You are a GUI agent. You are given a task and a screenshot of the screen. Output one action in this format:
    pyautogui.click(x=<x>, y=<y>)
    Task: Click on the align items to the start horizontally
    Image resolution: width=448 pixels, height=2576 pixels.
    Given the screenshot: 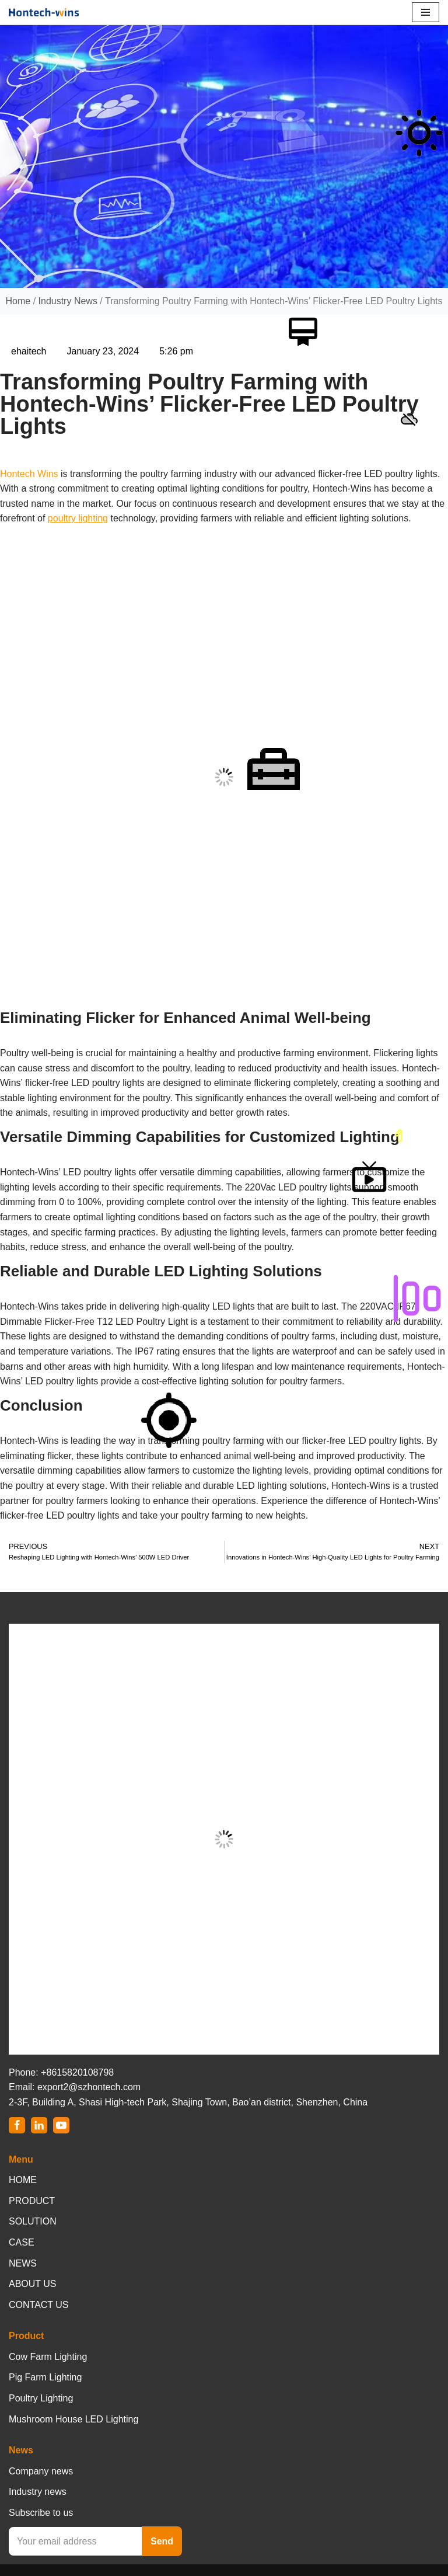 What is the action you would take?
    pyautogui.click(x=417, y=1299)
    